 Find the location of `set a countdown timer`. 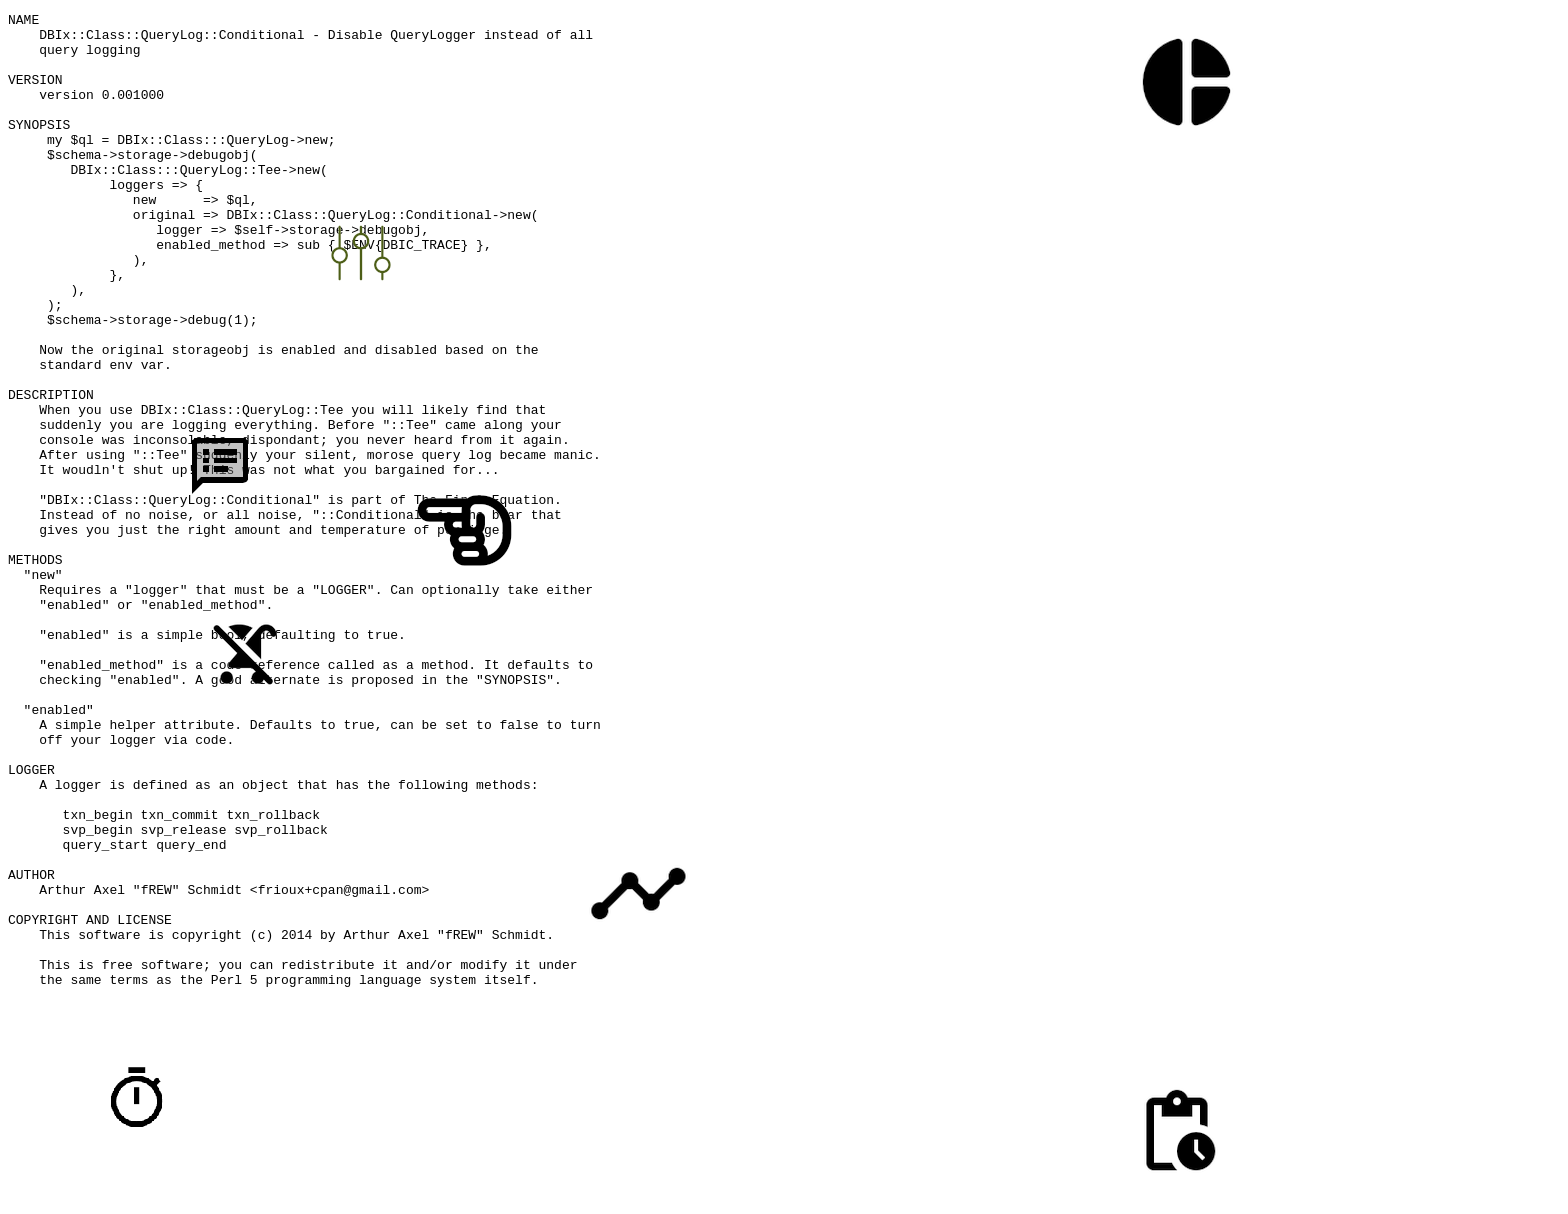

set a countdown timer is located at coordinates (136, 1098).